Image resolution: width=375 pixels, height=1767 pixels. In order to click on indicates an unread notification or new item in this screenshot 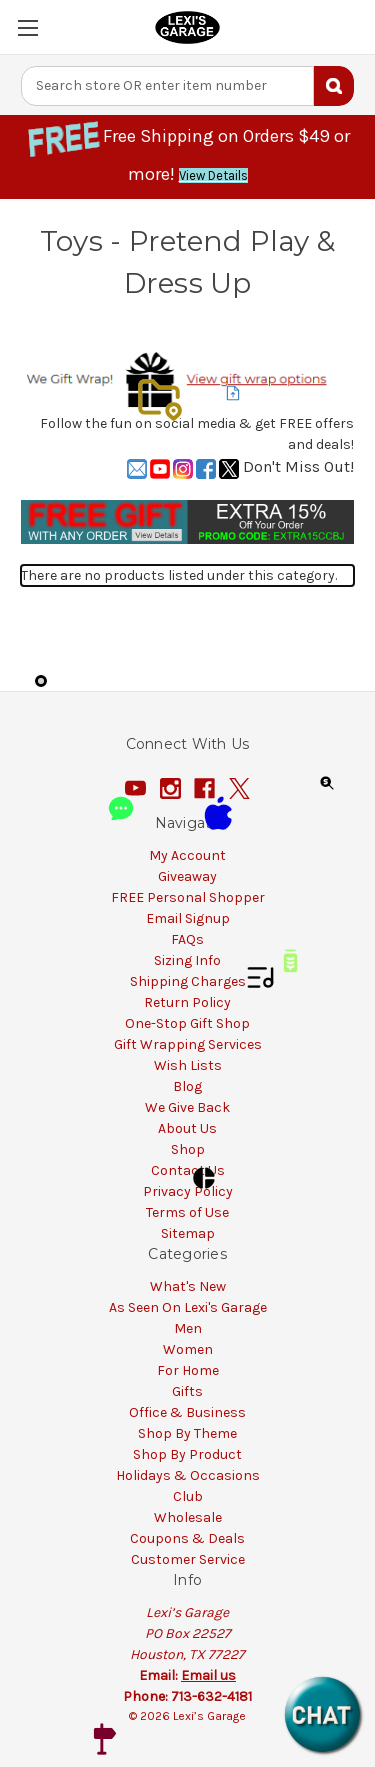, I will do `click(41, 681)`.